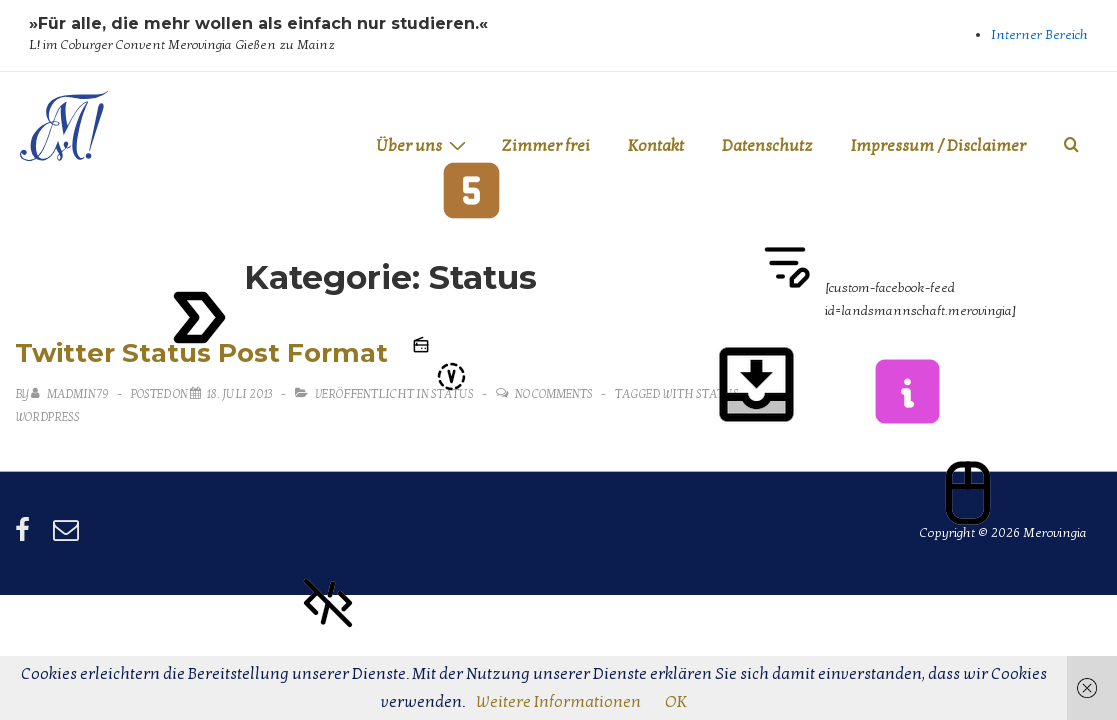 This screenshot has width=1117, height=720. What do you see at coordinates (756, 384) in the screenshot?
I see `move message to inbox` at bounding box center [756, 384].